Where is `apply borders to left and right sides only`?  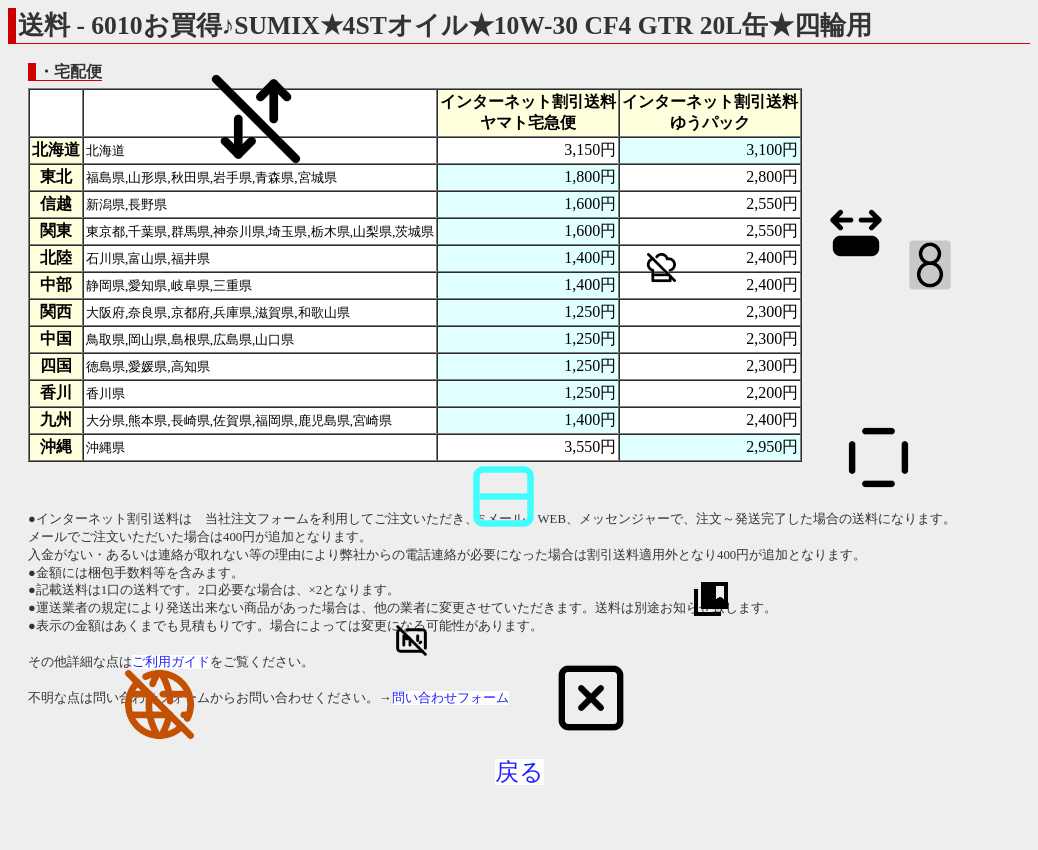 apply borders to left and right sides only is located at coordinates (878, 457).